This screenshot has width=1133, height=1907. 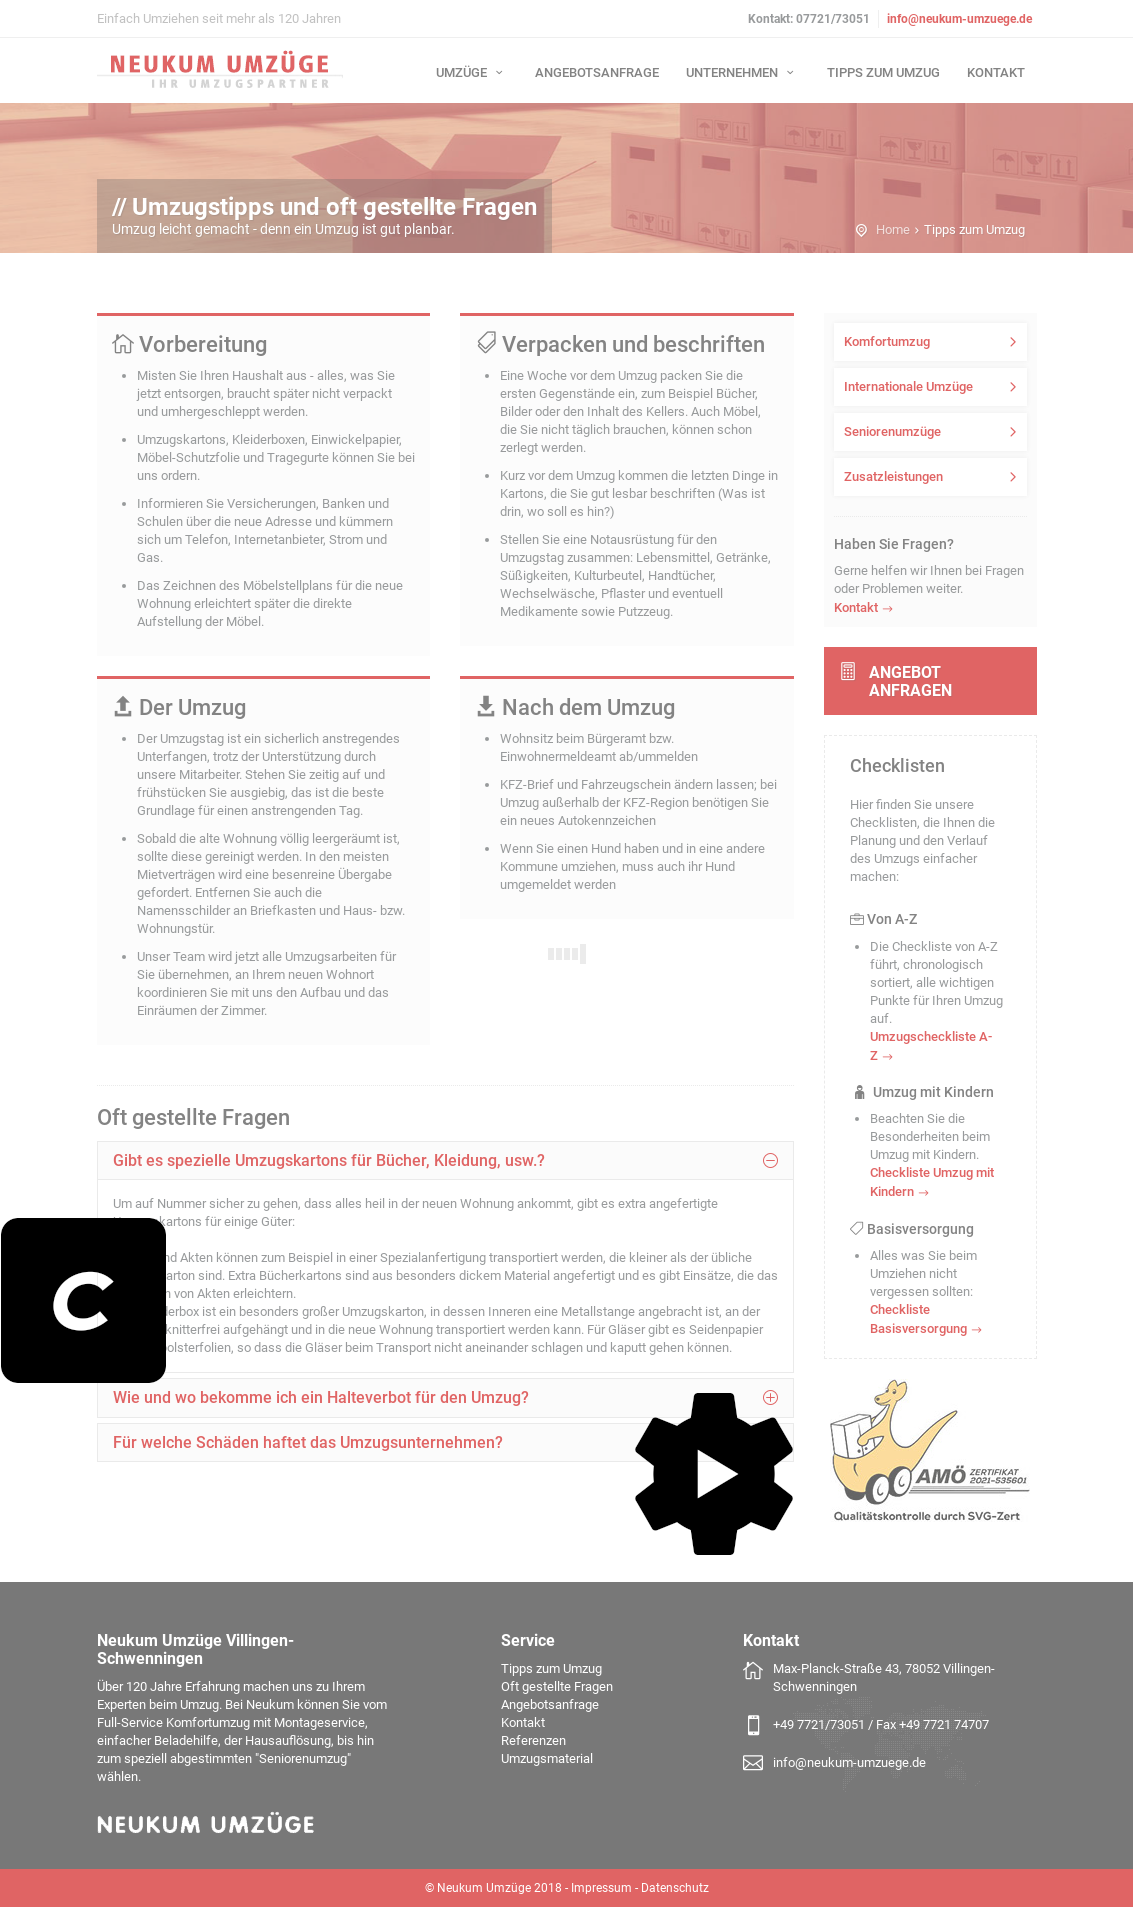 What do you see at coordinates (714, 1474) in the screenshot?
I see `open YouTube Studio app` at bounding box center [714, 1474].